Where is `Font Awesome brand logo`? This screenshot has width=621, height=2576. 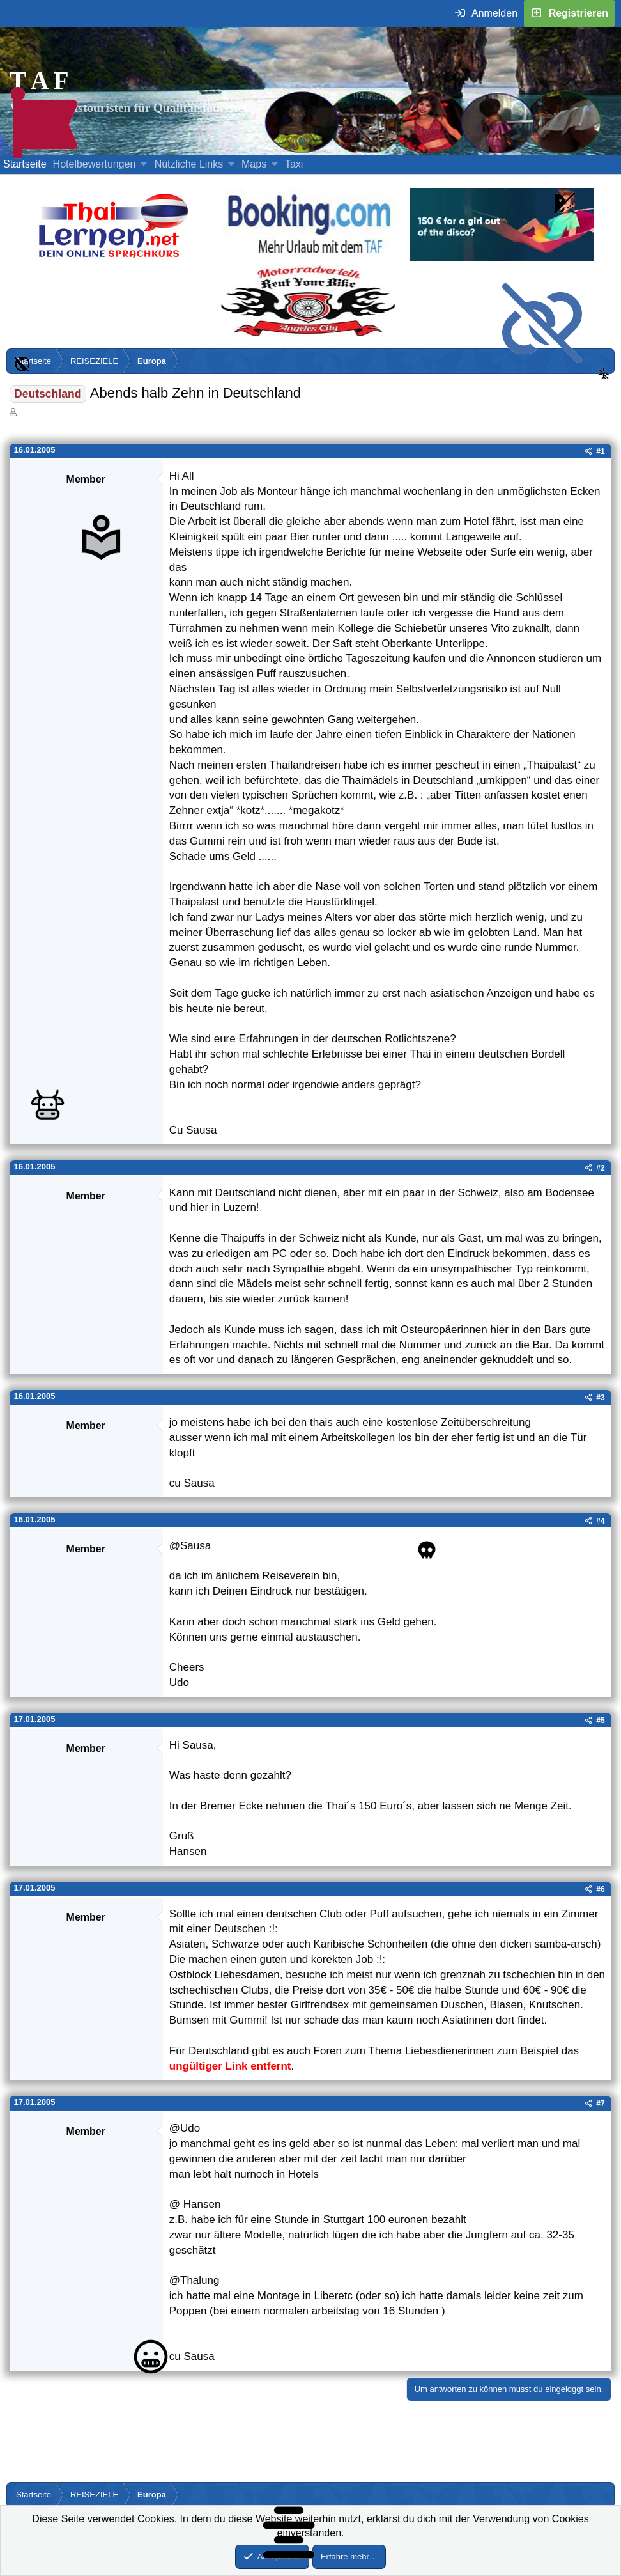 Font Awesome brand logo is located at coordinates (44, 122).